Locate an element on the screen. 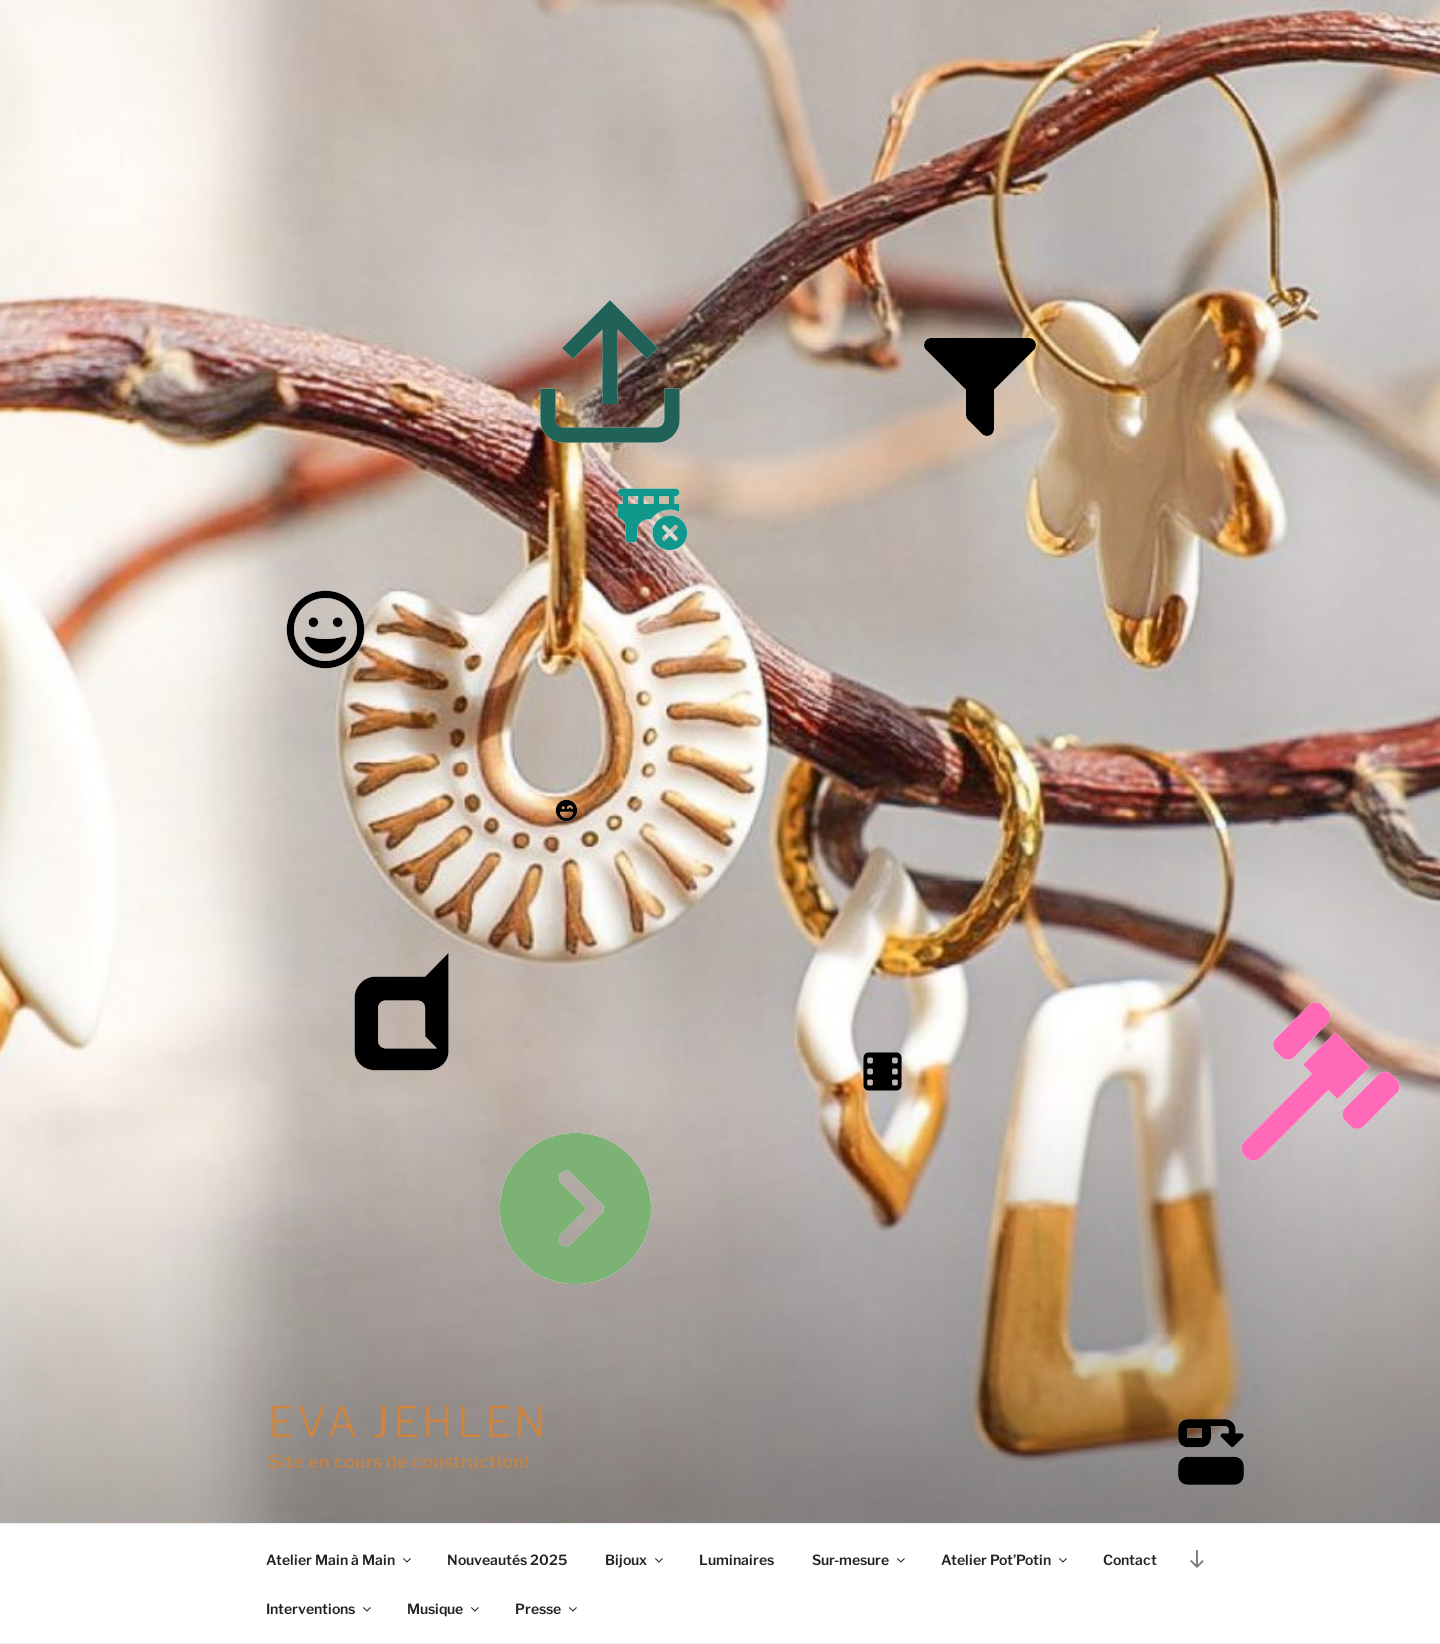 Image resolution: width=1440 pixels, height=1644 pixels. indicates a bridge or crossing is closed or unavailable is located at coordinates (652, 515).